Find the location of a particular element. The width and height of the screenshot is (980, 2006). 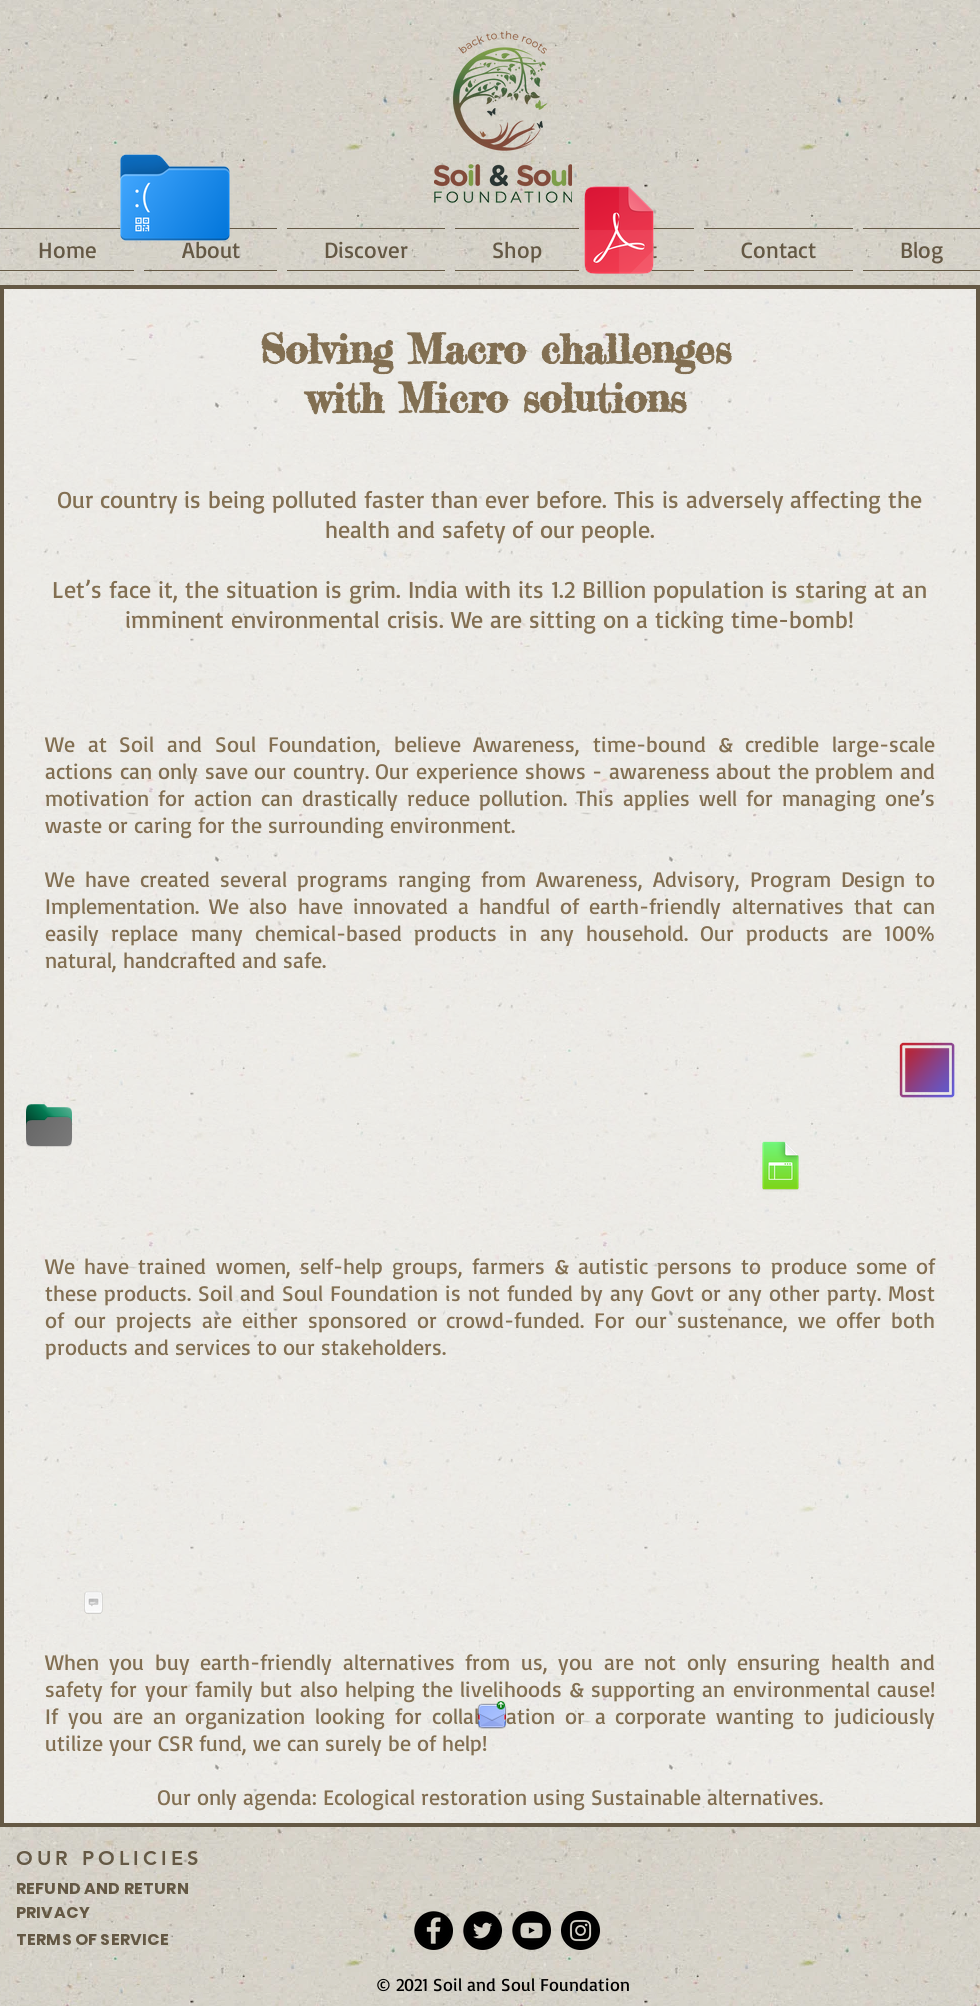

open a compressed pdf document is located at coordinates (619, 230).